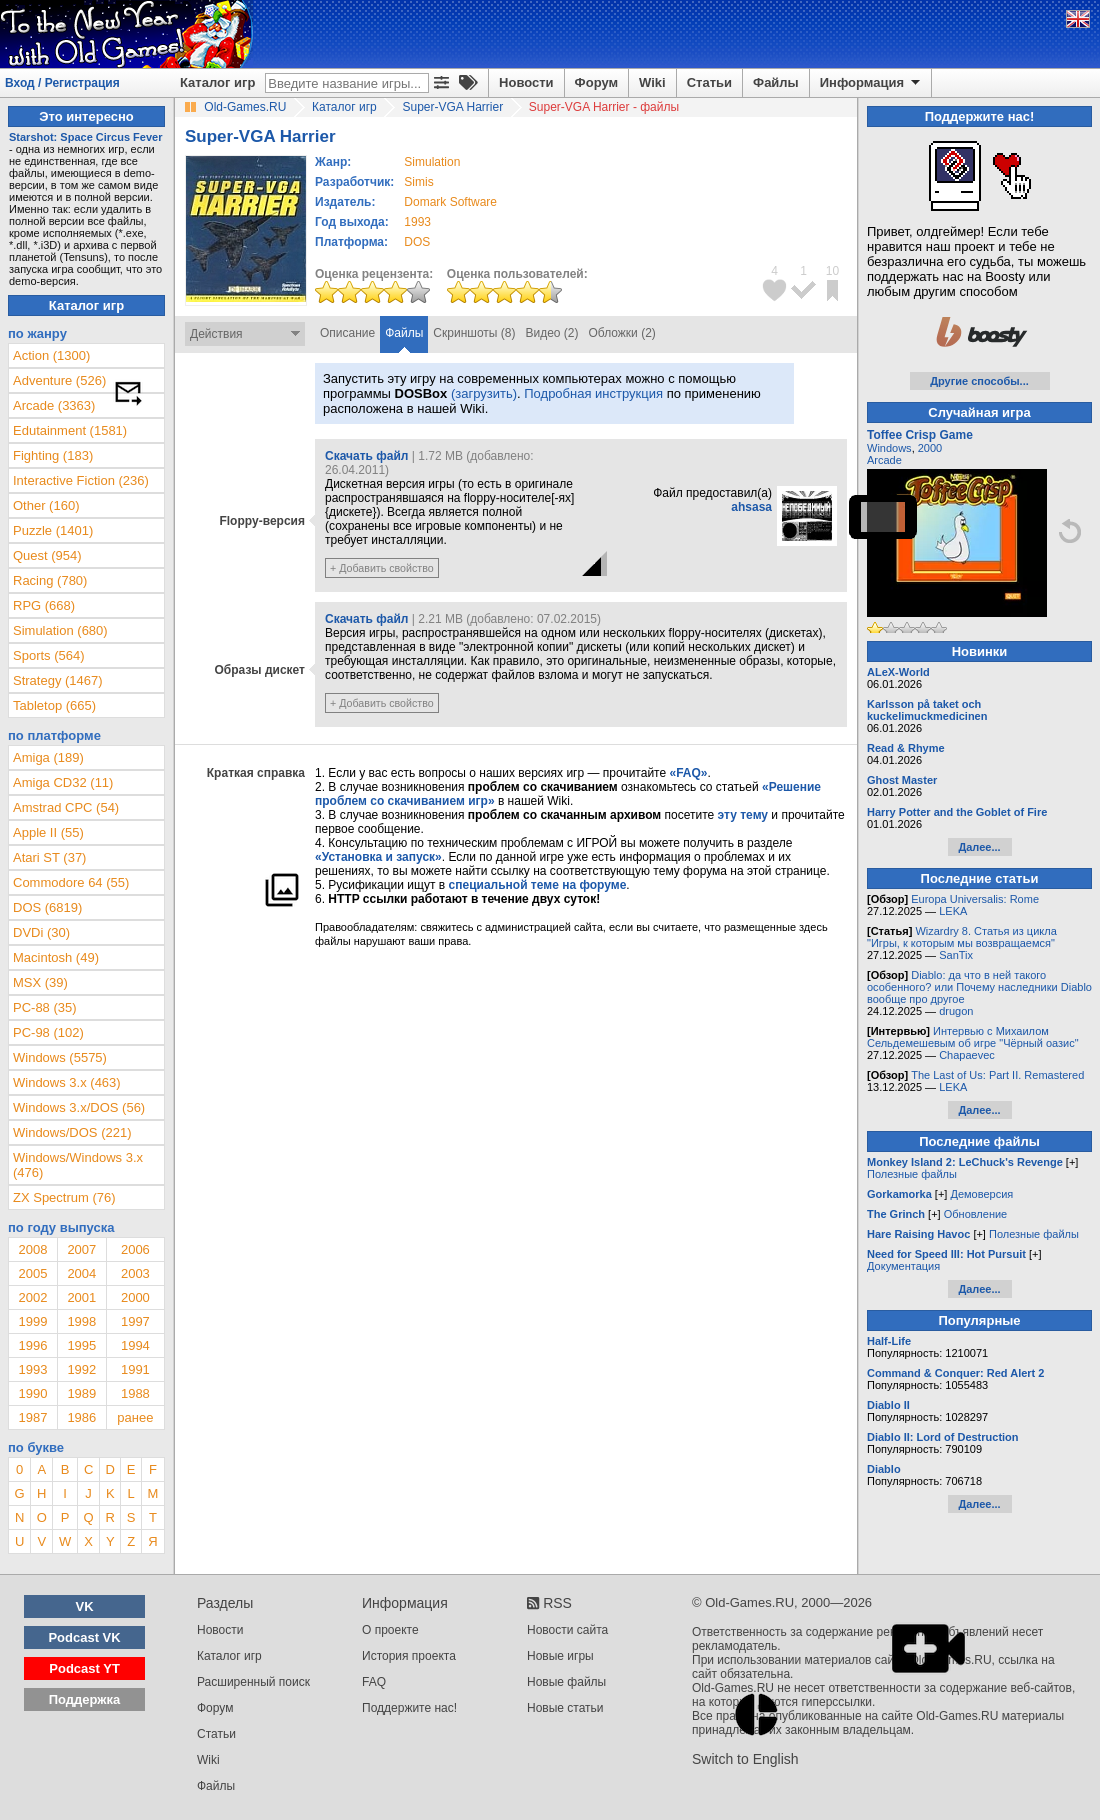  I want to click on rotate device to landscape orientation, so click(883, 517).